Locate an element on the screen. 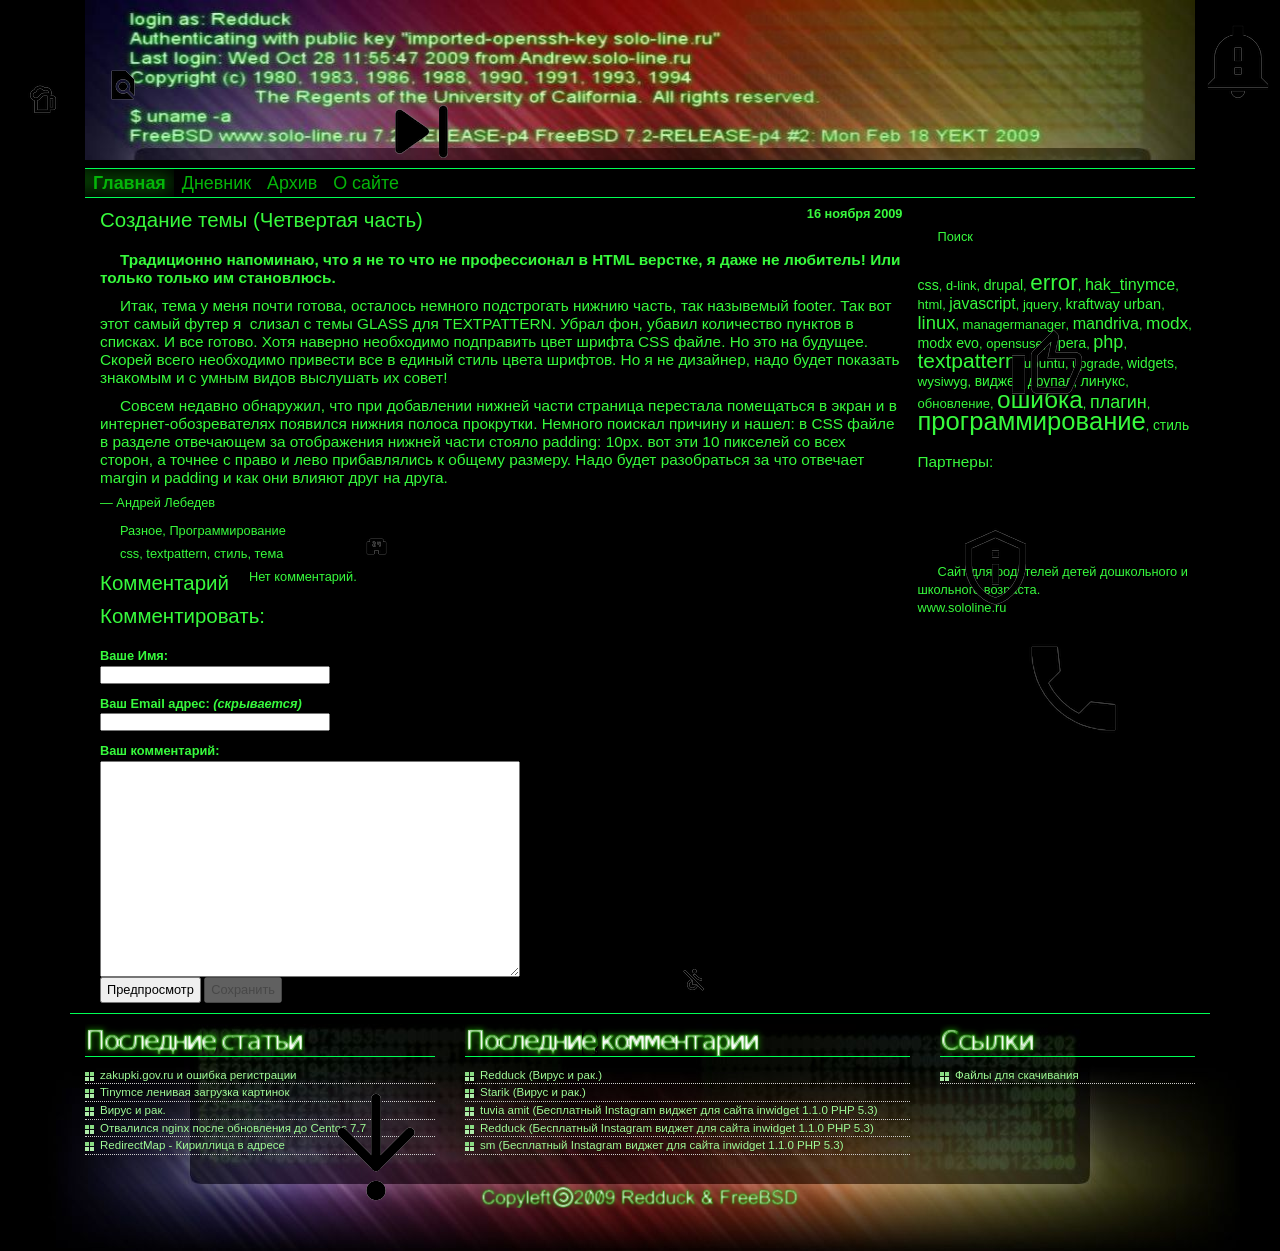  find nearby bars or pubs is located at coordinates (43, 100).